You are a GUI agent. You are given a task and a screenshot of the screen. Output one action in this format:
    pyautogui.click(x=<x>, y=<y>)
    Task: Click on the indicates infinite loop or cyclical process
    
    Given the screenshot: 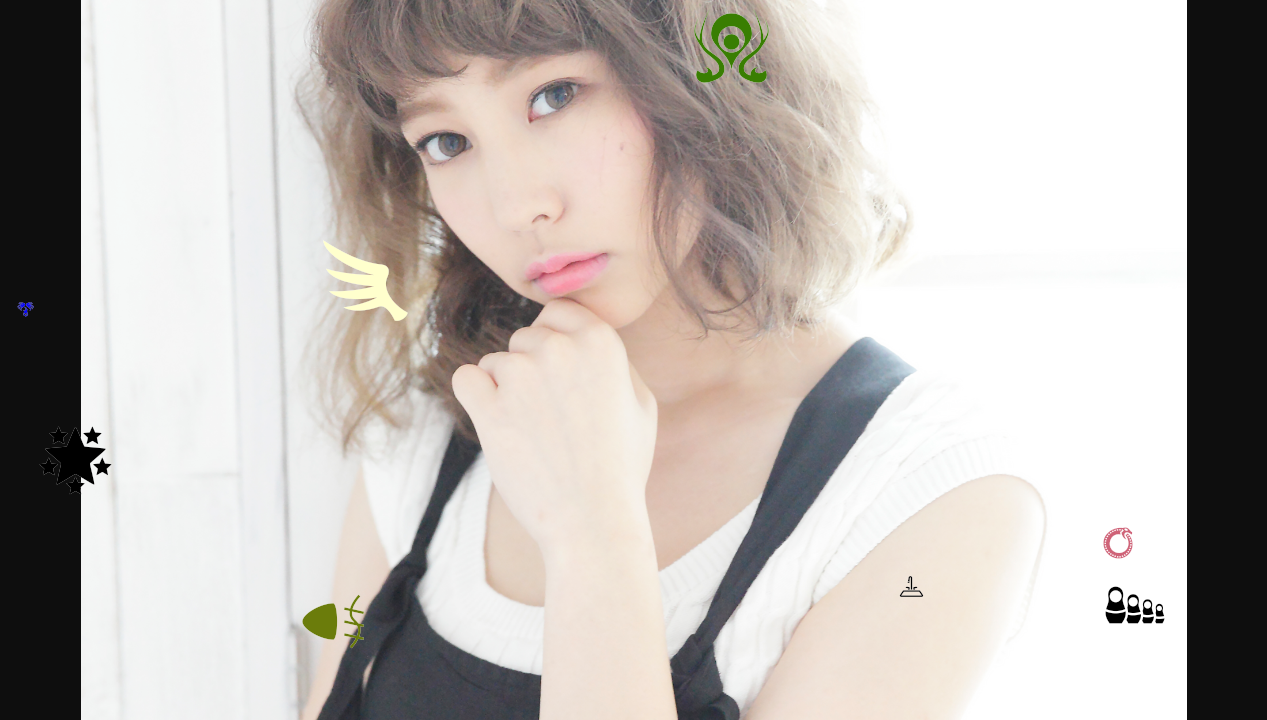 What is the action you would take?
    pyautogui.click(x=1118, y=543)
    